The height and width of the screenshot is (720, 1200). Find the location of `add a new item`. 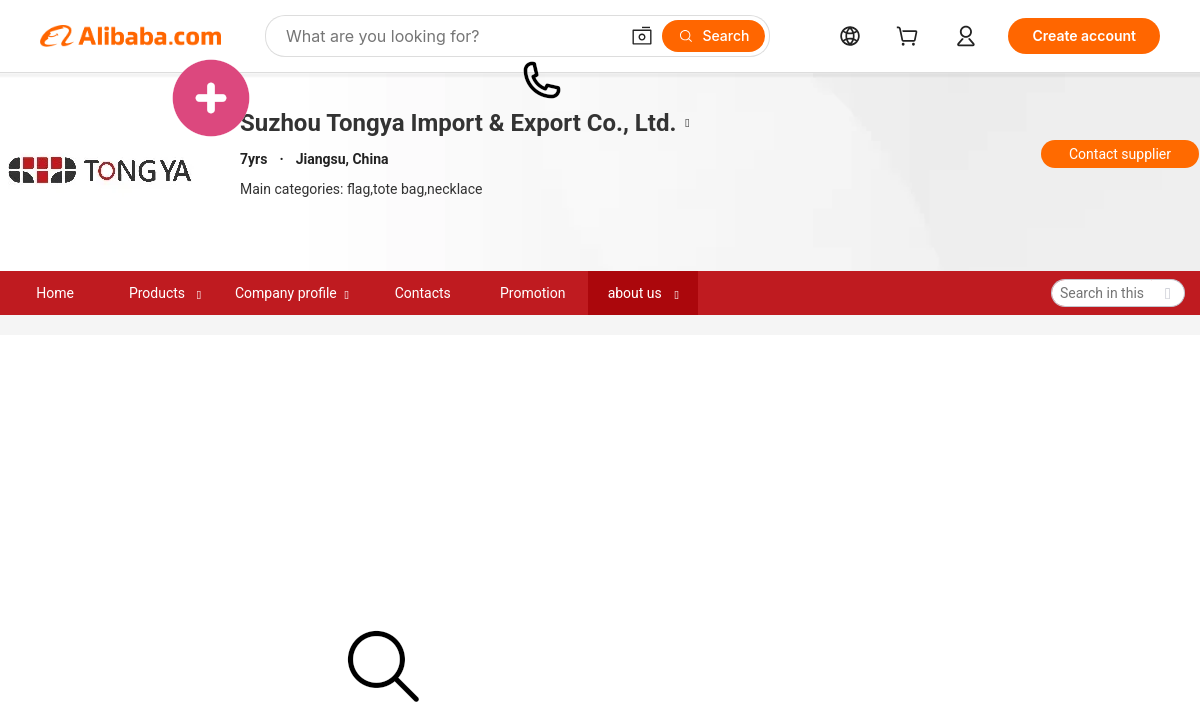

add a new item is located at coordinates (211, 98).